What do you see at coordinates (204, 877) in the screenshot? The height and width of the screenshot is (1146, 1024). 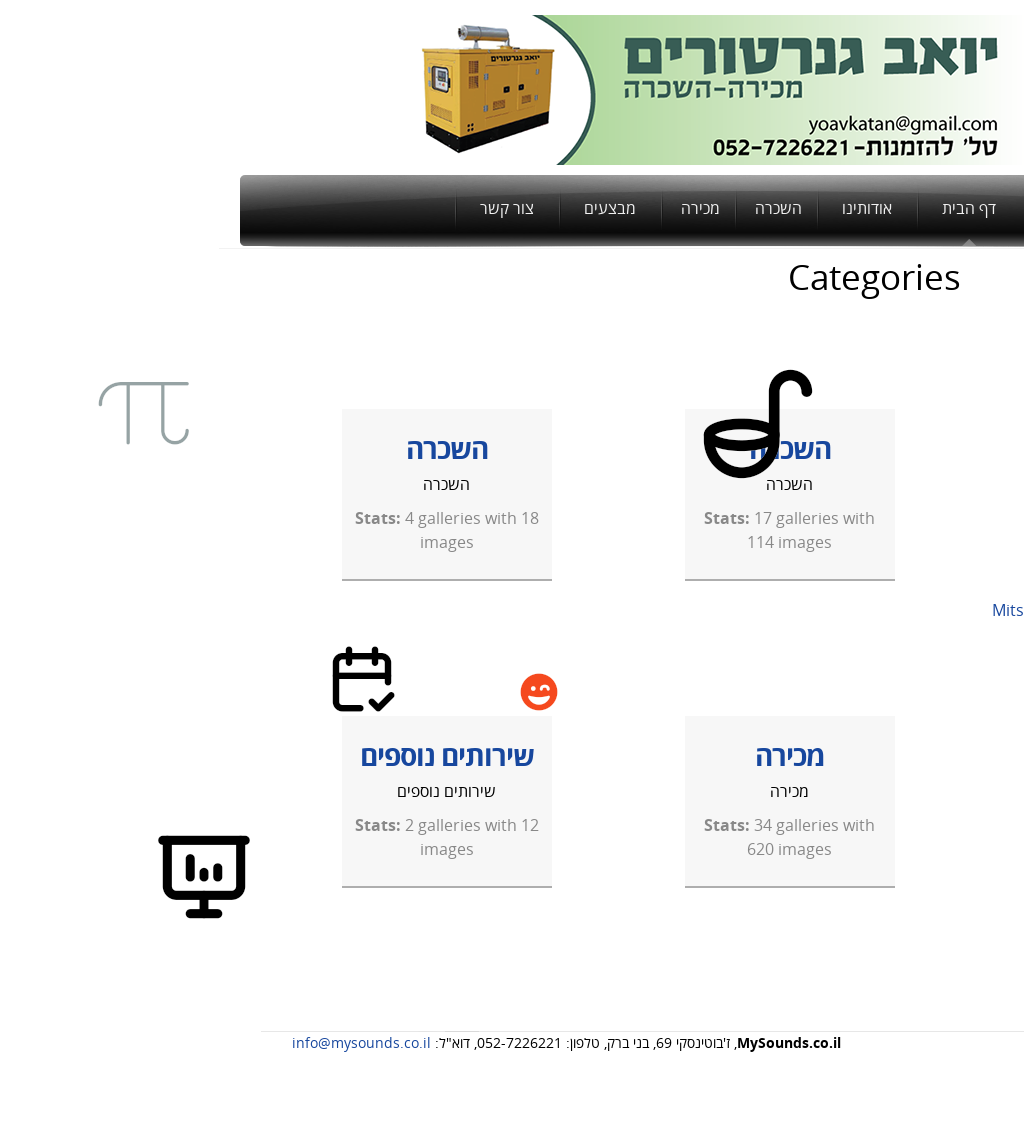 I see `view presentation analytics` at bounding box center [204, 877].